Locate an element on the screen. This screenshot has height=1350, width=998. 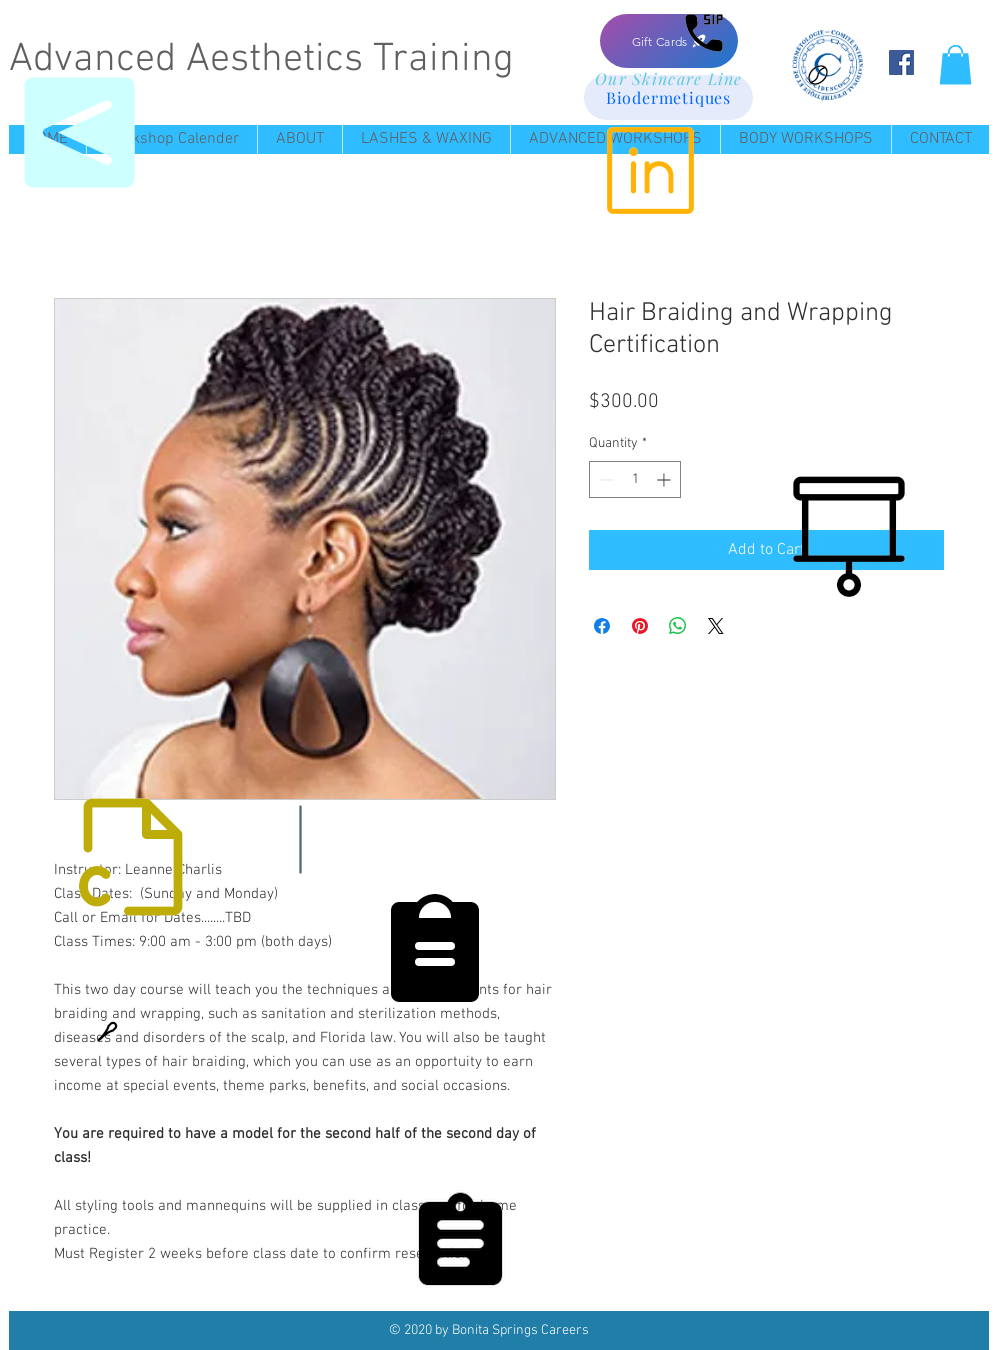
view assignments or tasks is located at coordinates (460, 1243).